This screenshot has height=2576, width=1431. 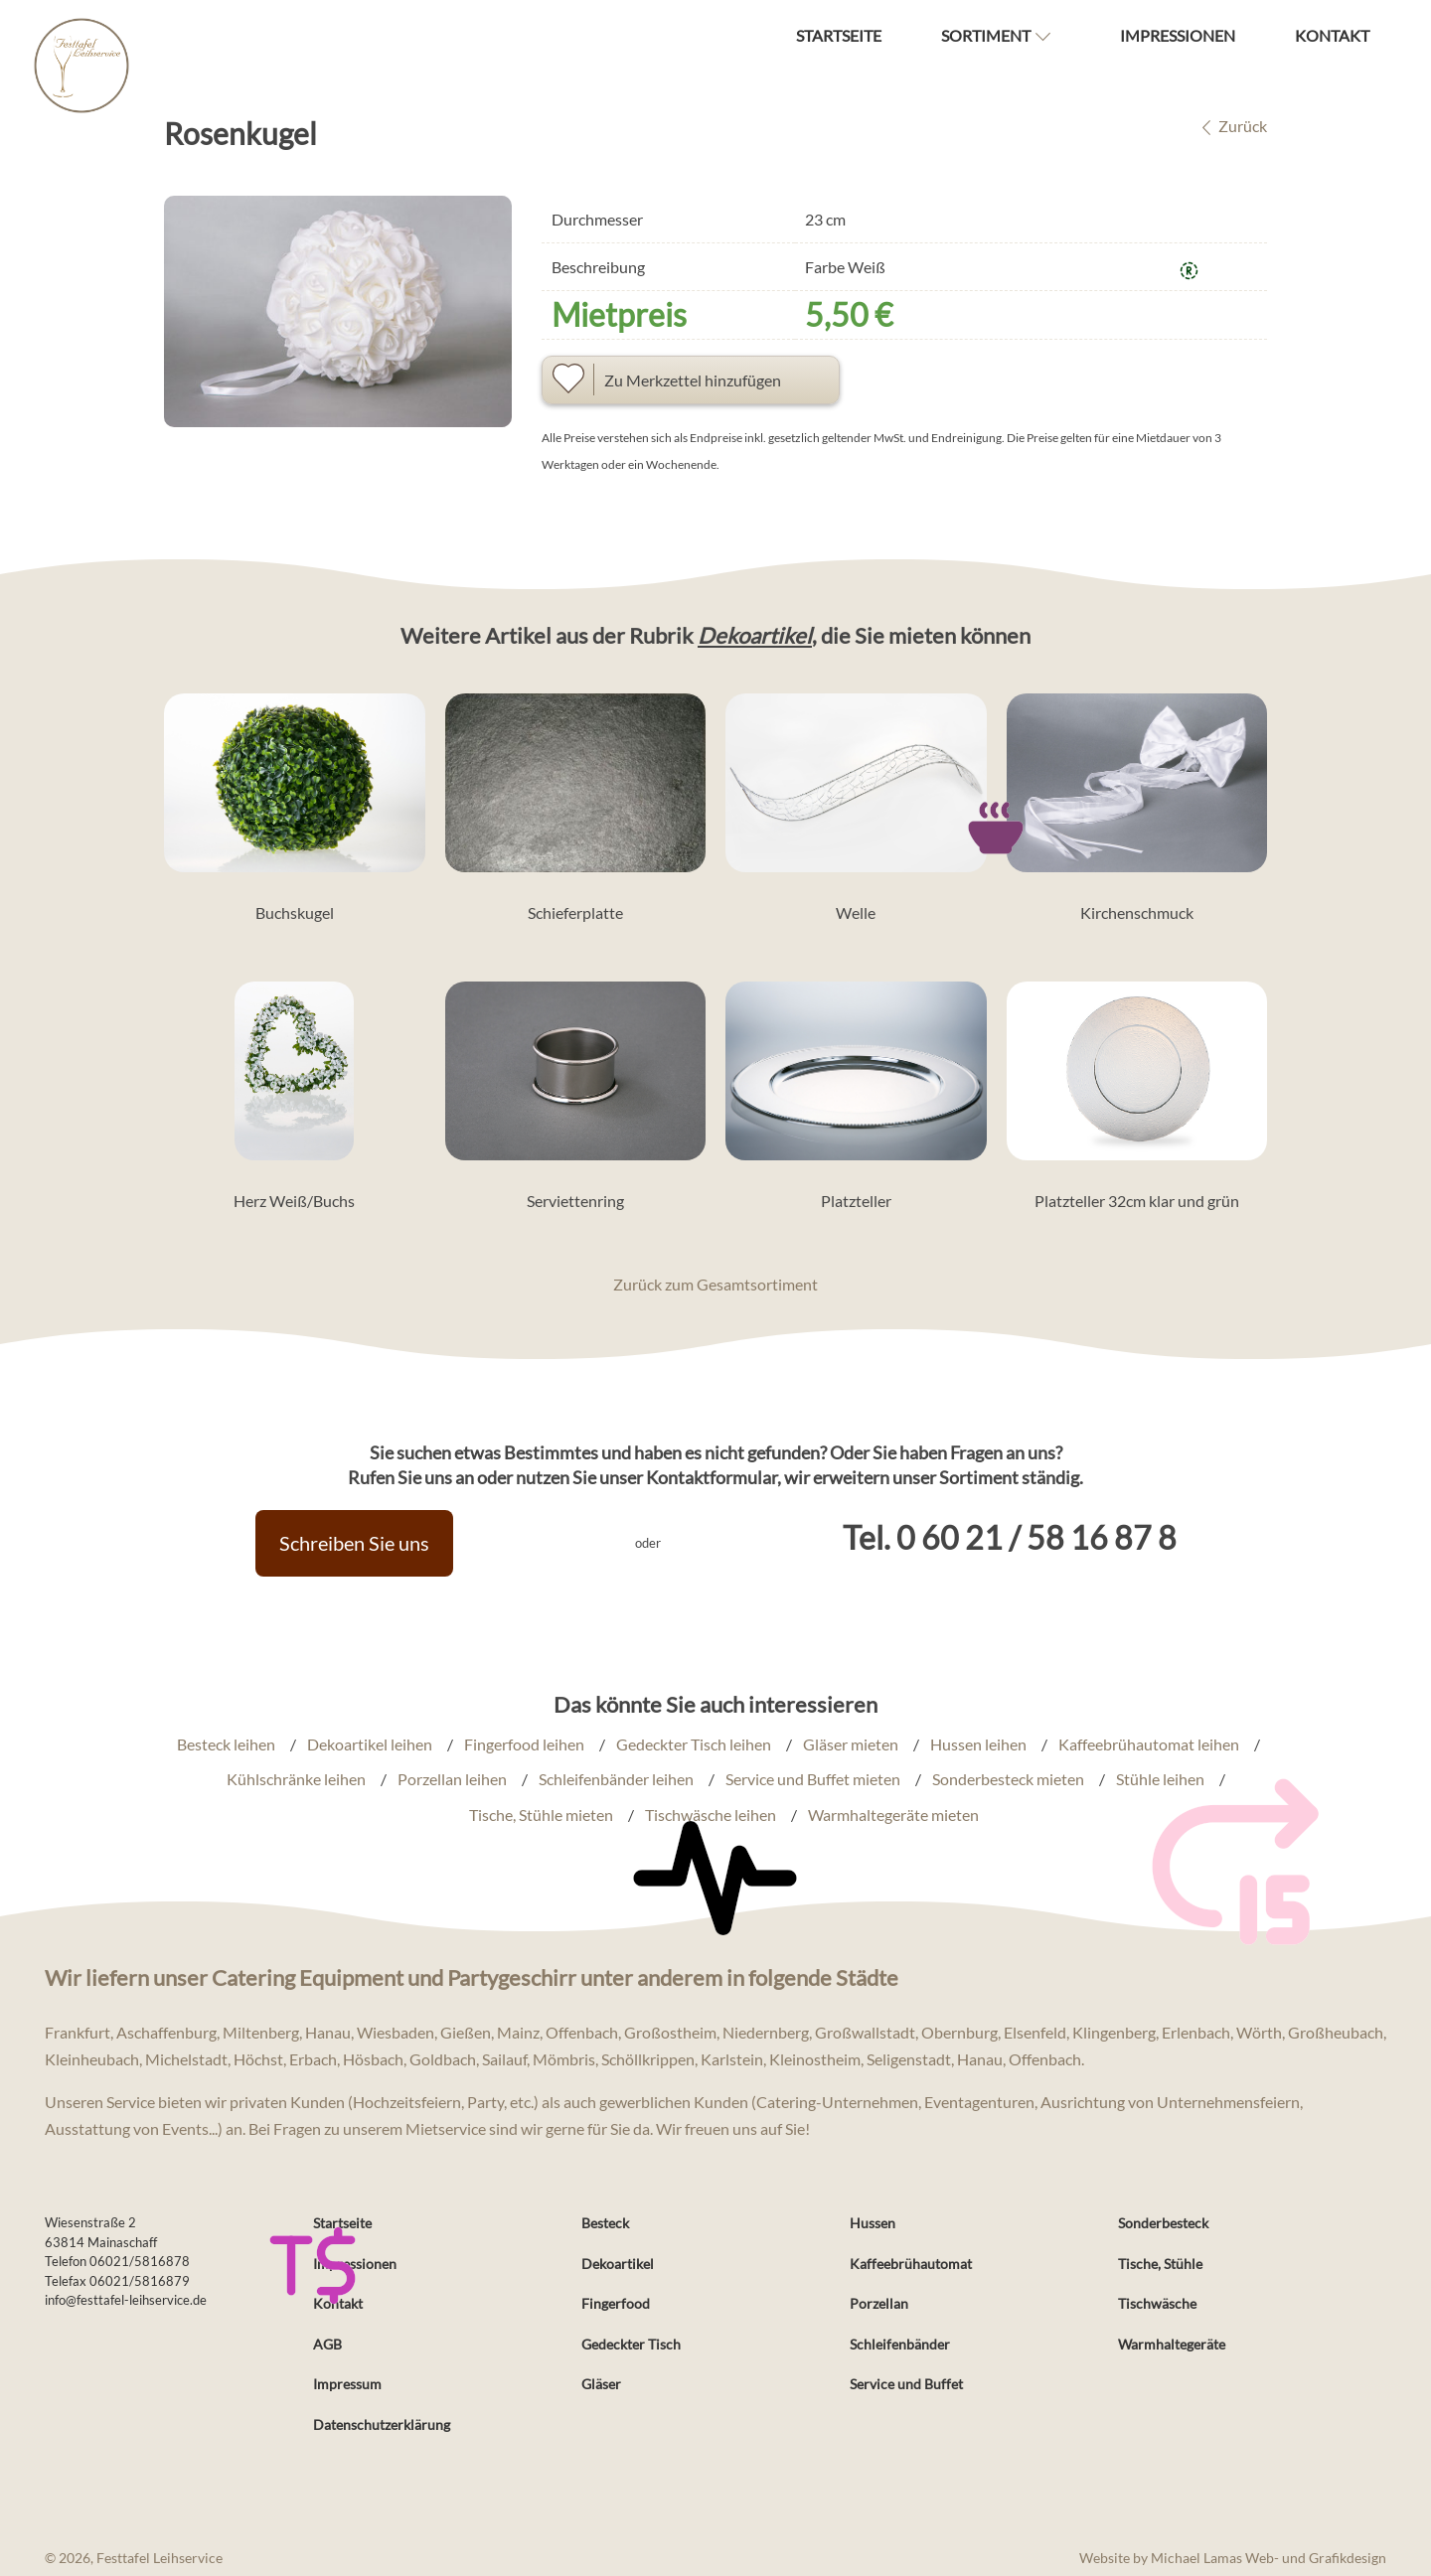 What do you see at coordinates (996, 827) in the screenshot?
I see `browse soup or hot food options` at bounding box center [996, 827].